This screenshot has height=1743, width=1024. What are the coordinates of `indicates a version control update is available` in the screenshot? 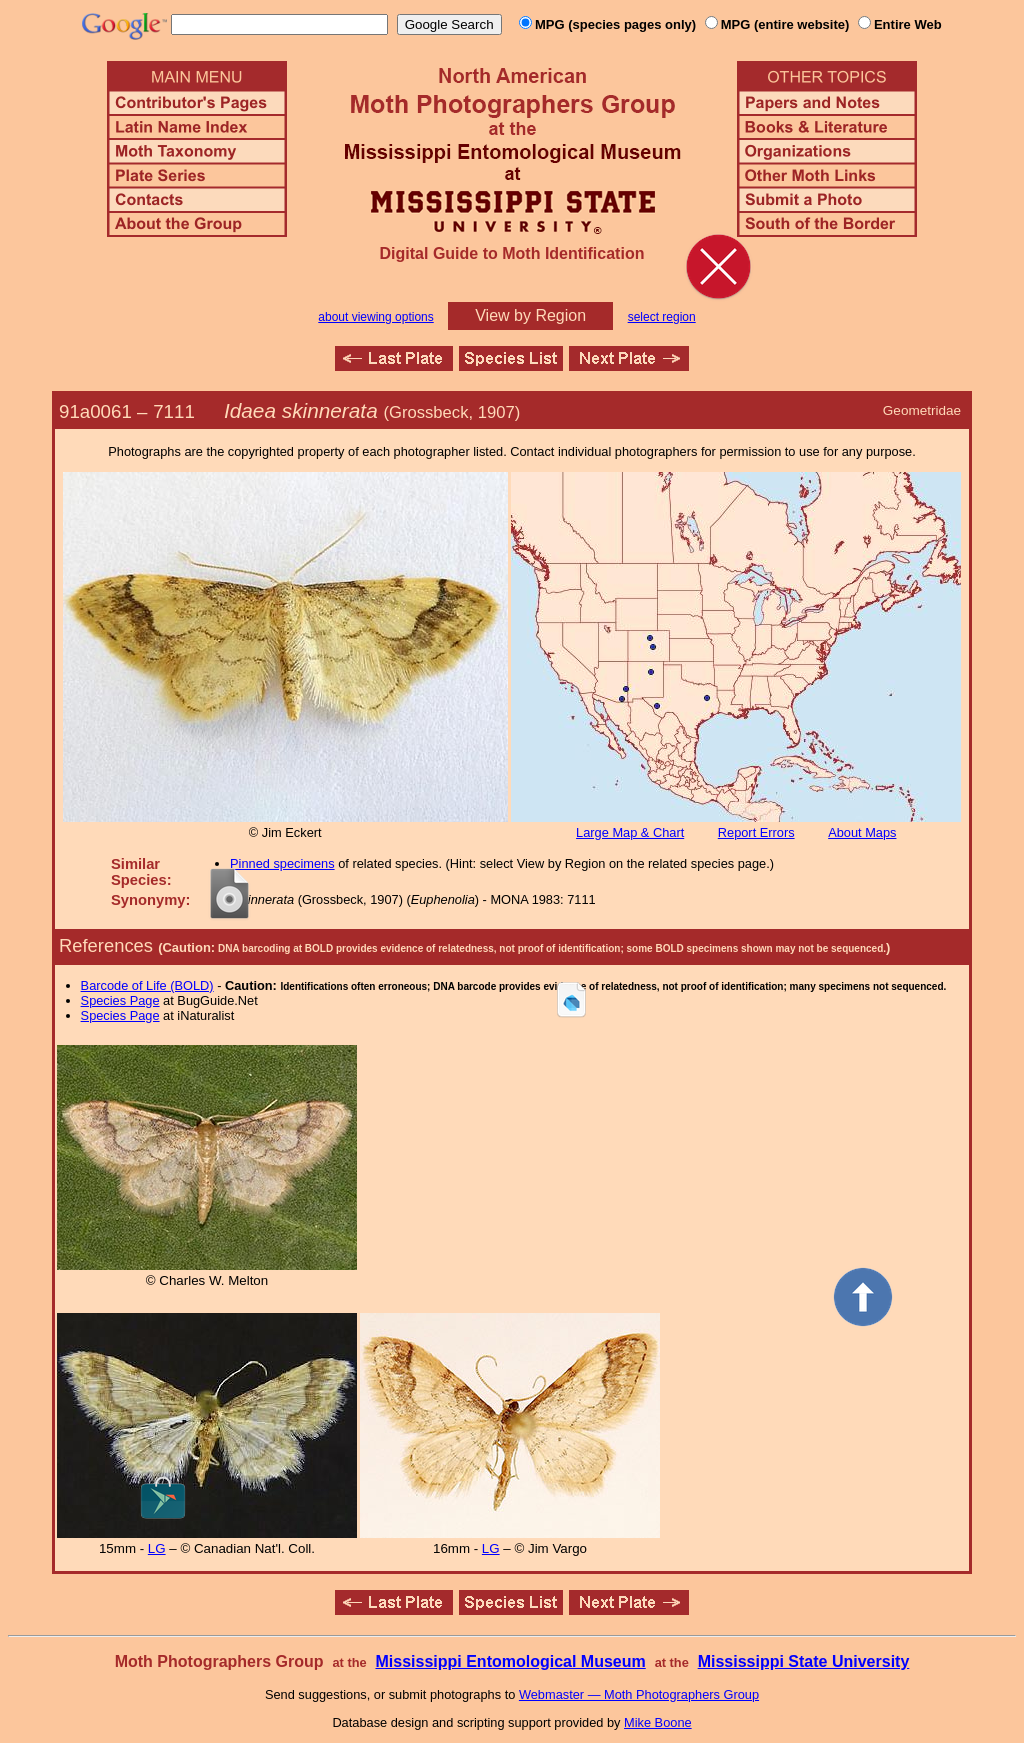 It's located at (863, 1297).